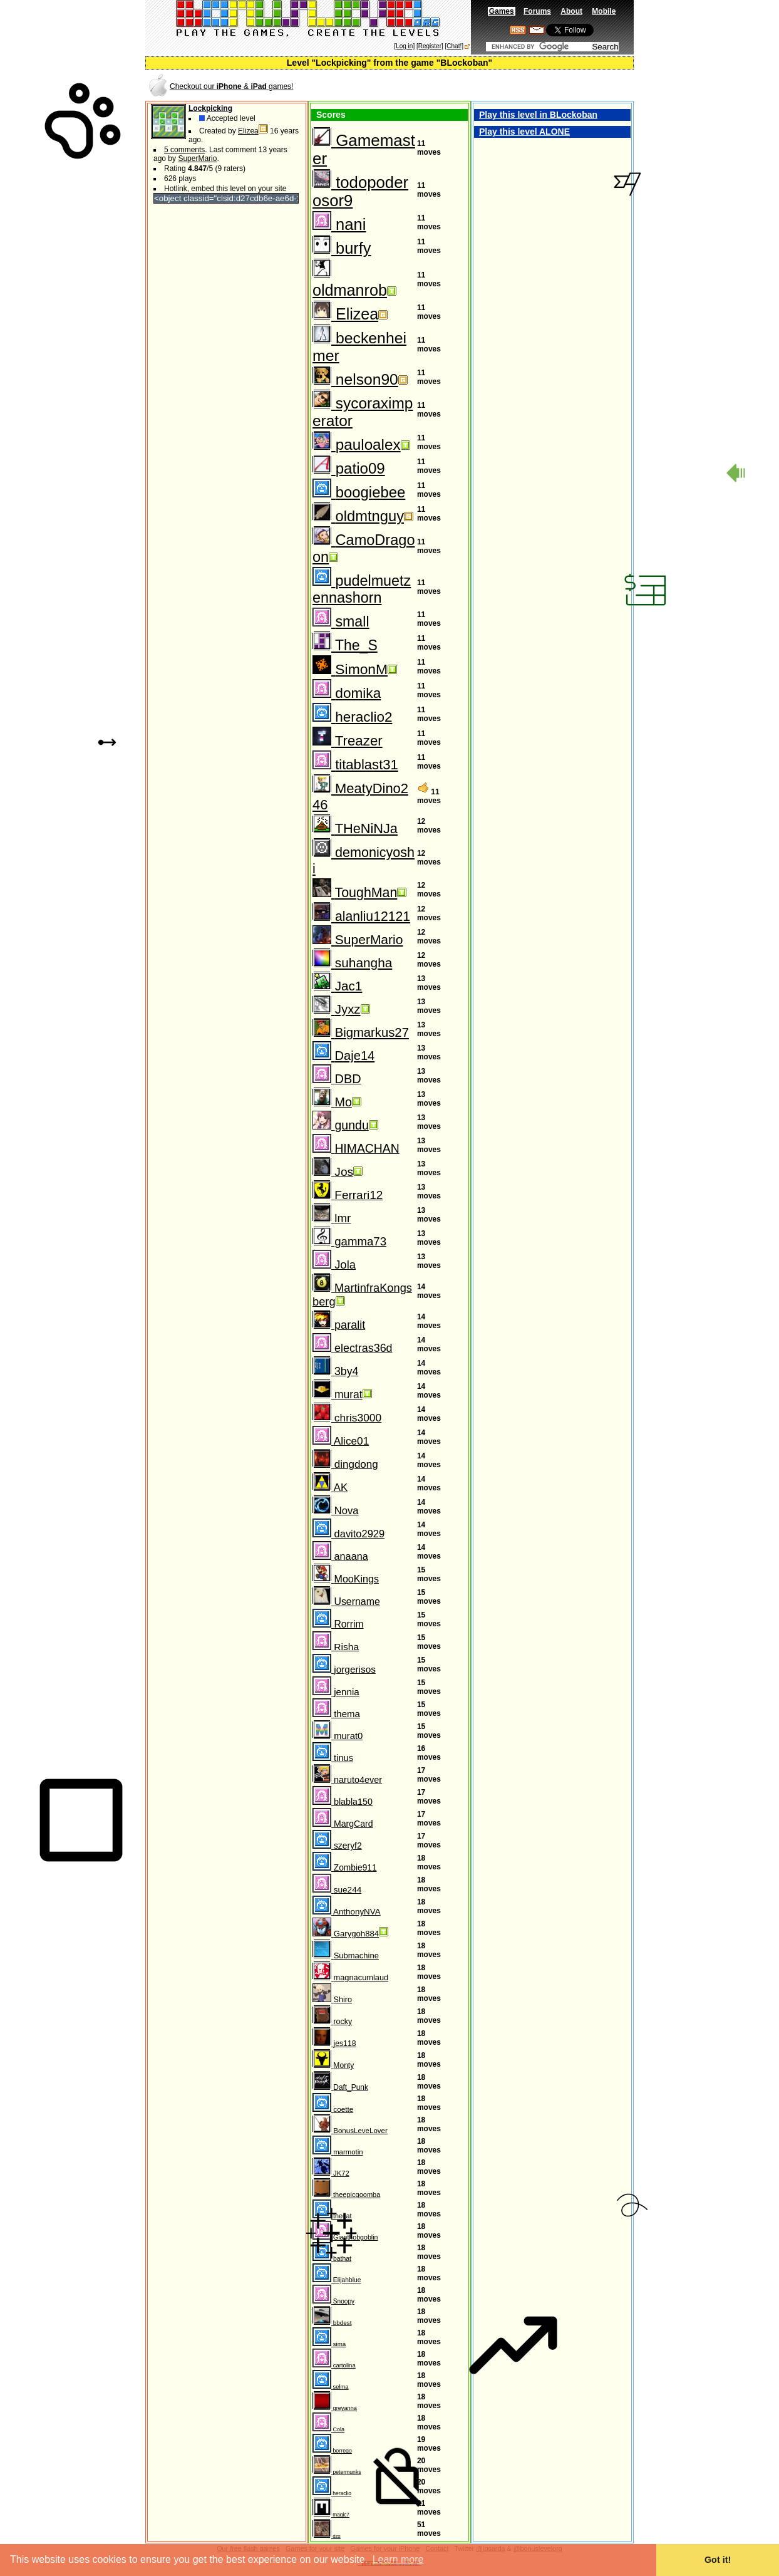 Image resolution: width=779 pixels, height=2576 pixels. I want to click on view invoice details, so click(646, 590).